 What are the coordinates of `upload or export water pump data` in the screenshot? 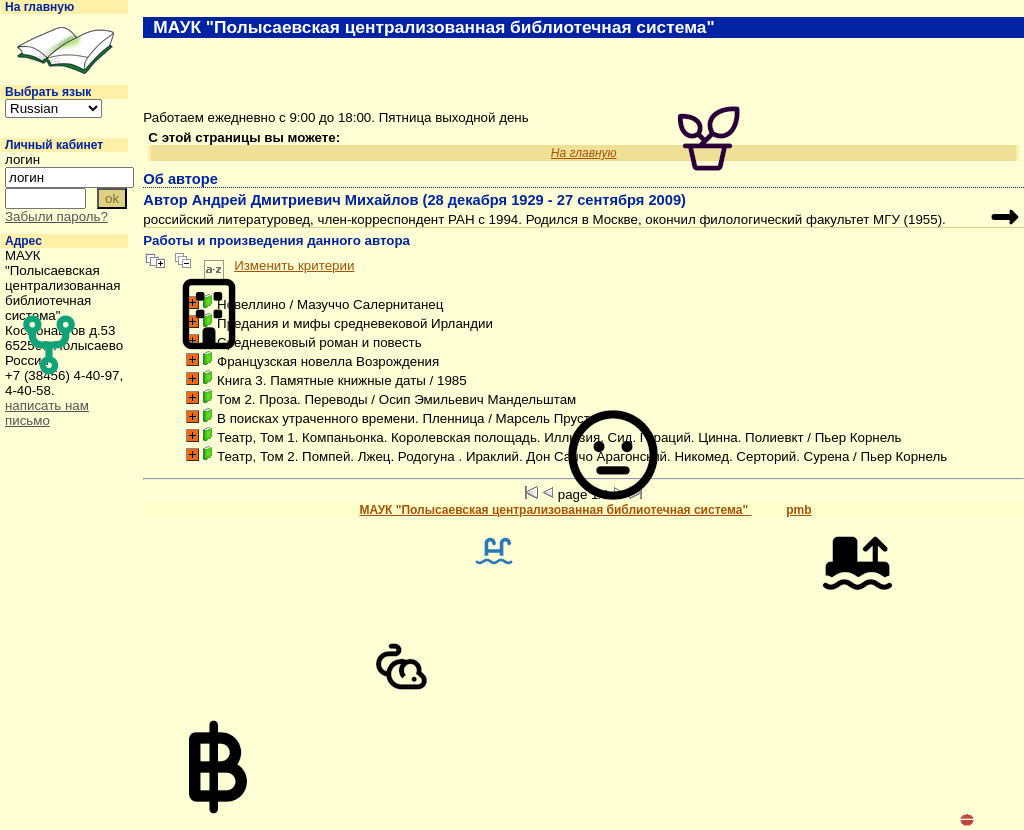 It's located at (857, 561).